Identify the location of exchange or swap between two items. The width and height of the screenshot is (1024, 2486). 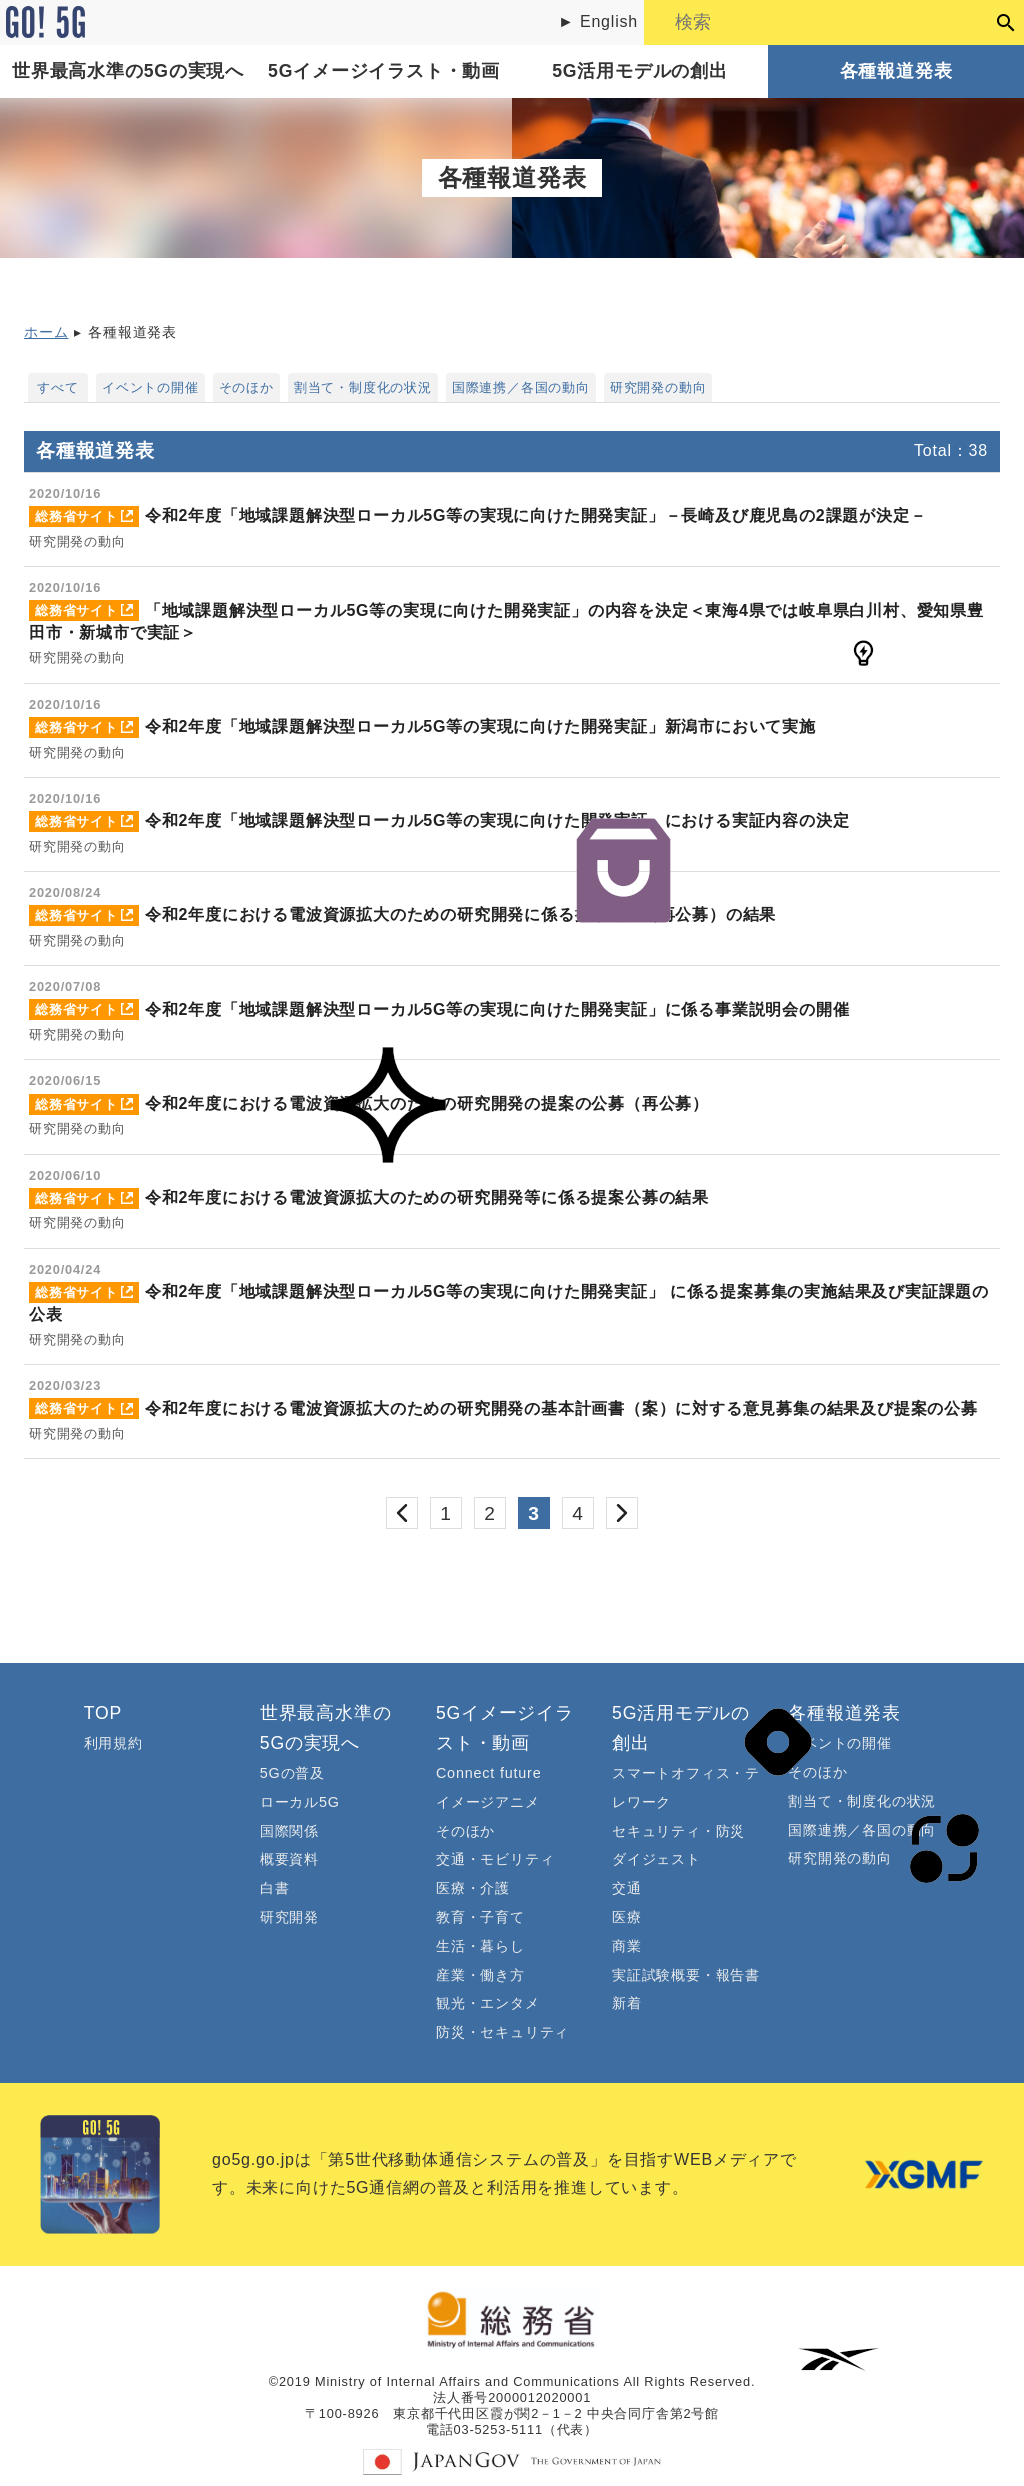
(944, 1848).